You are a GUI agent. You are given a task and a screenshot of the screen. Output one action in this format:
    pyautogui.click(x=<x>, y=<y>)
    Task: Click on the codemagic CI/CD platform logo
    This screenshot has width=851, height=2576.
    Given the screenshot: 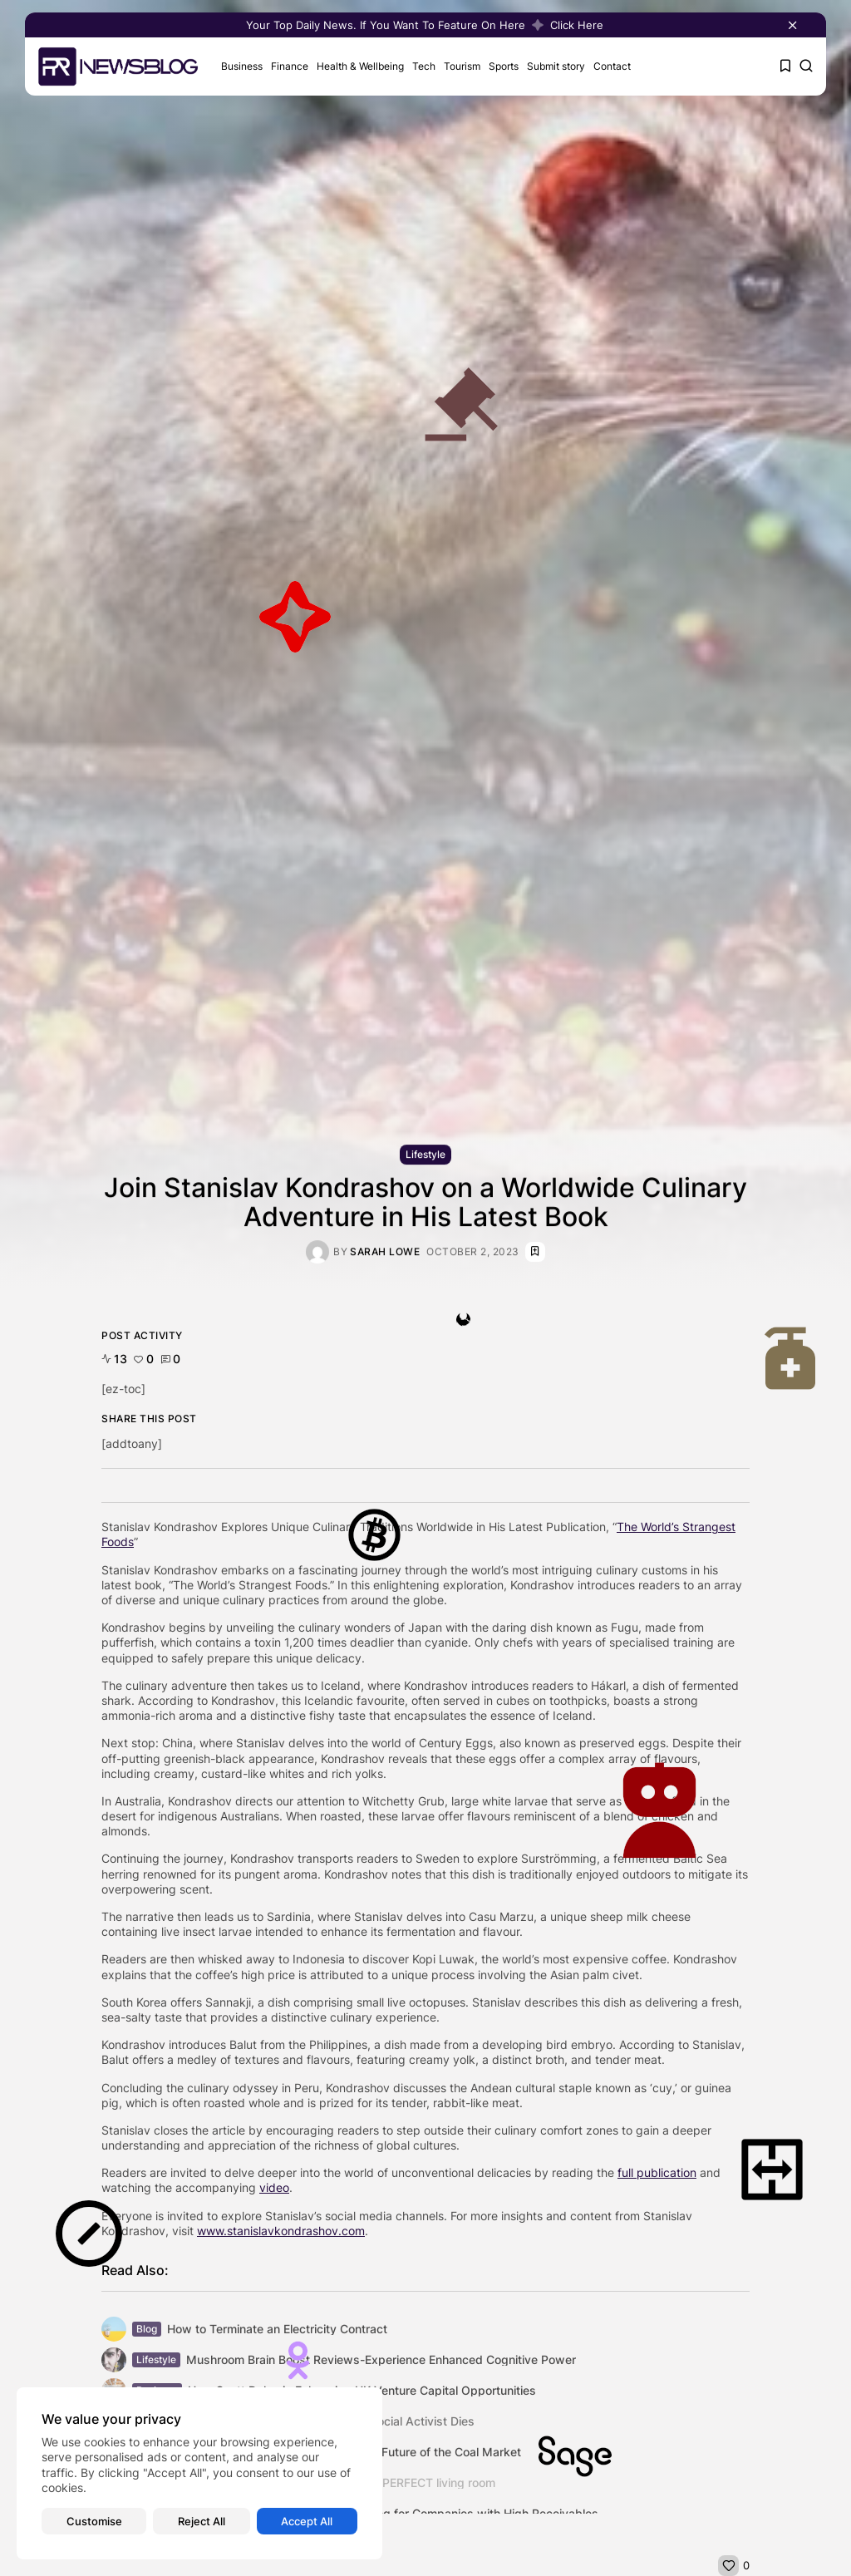 What is the action you would take?
    pyautogui.click(x=295, y=617)
    